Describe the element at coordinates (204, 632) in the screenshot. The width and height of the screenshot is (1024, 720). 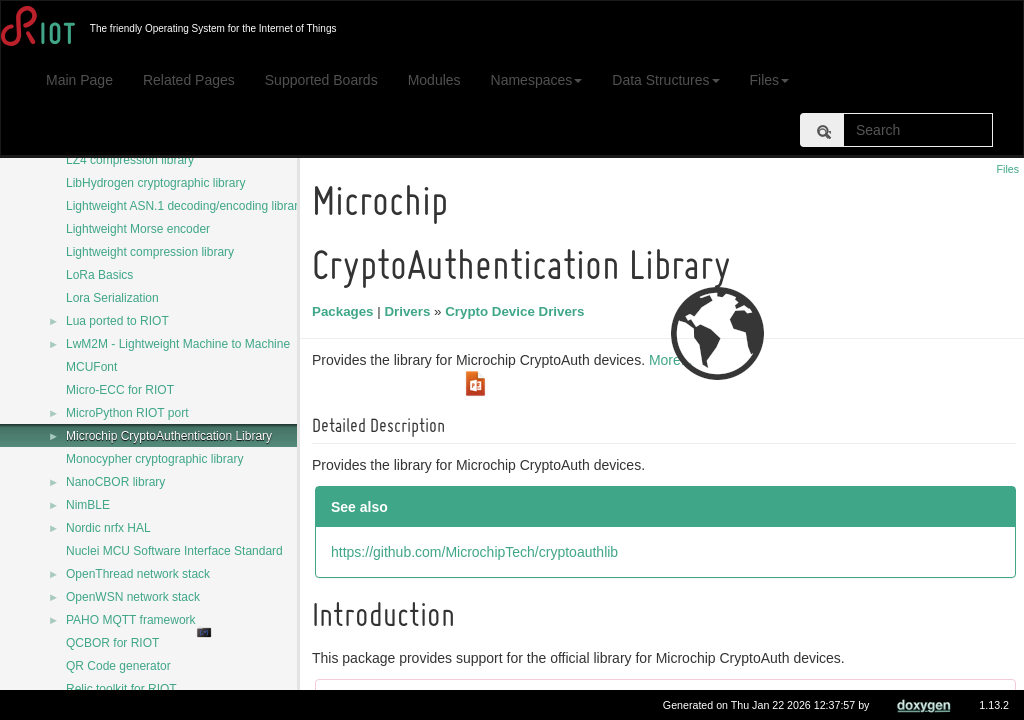
I see `folder containing regular expression files or scripts` at that location.